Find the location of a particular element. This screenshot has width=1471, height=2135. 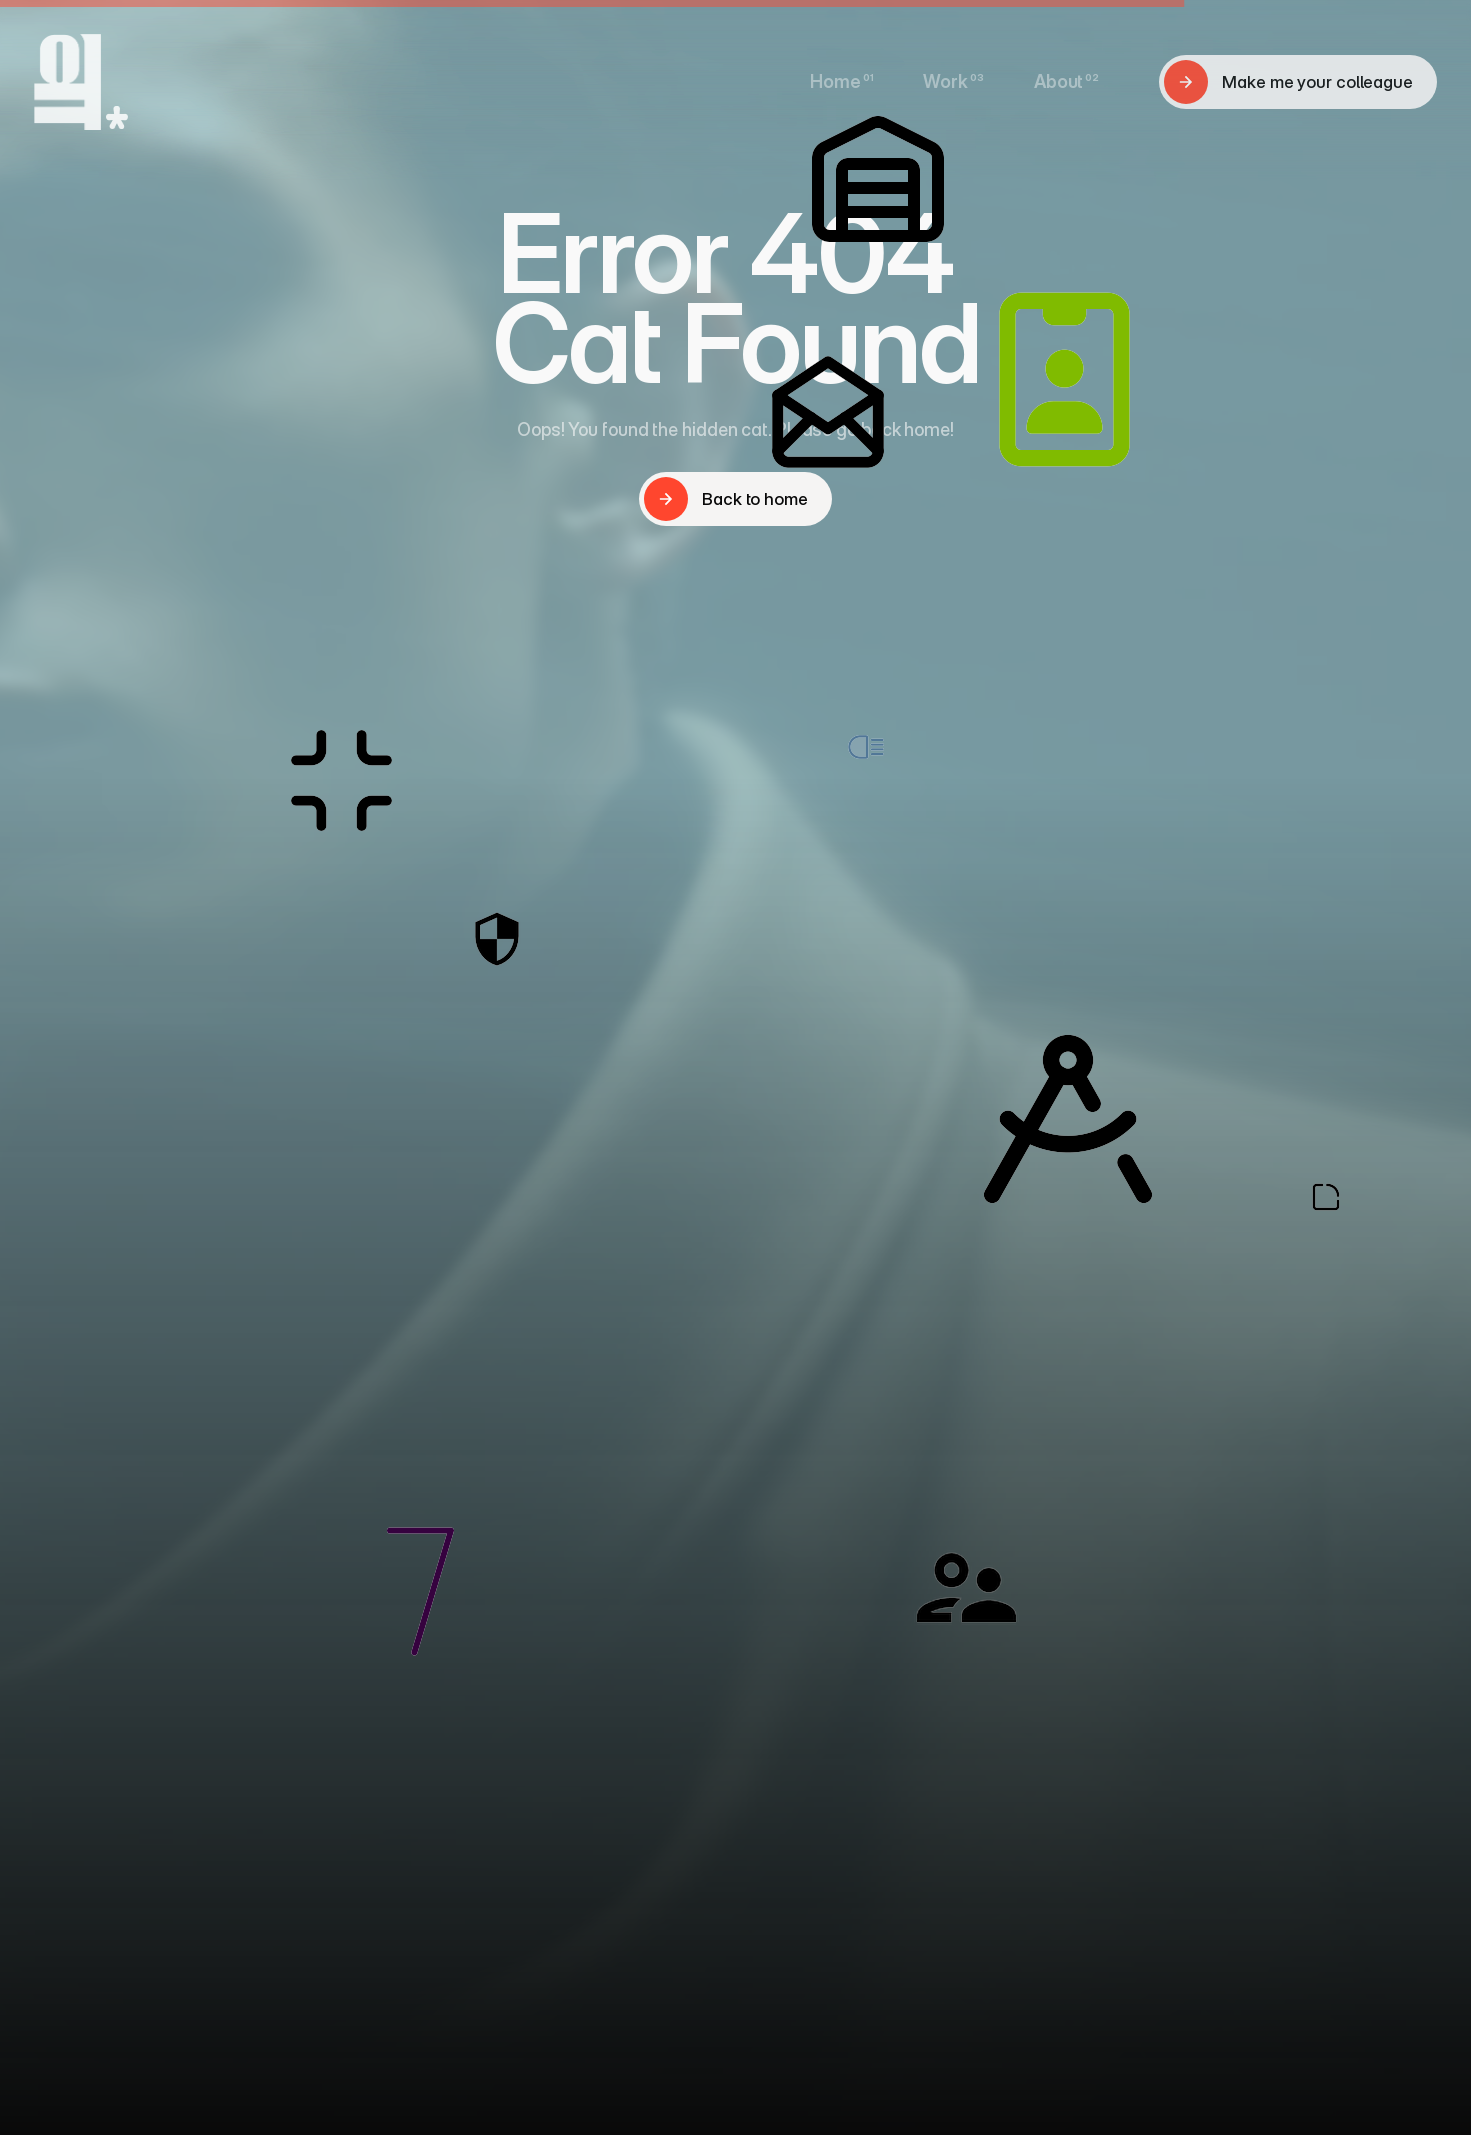

view user profile or identification is located at coordinates (1064, 379).